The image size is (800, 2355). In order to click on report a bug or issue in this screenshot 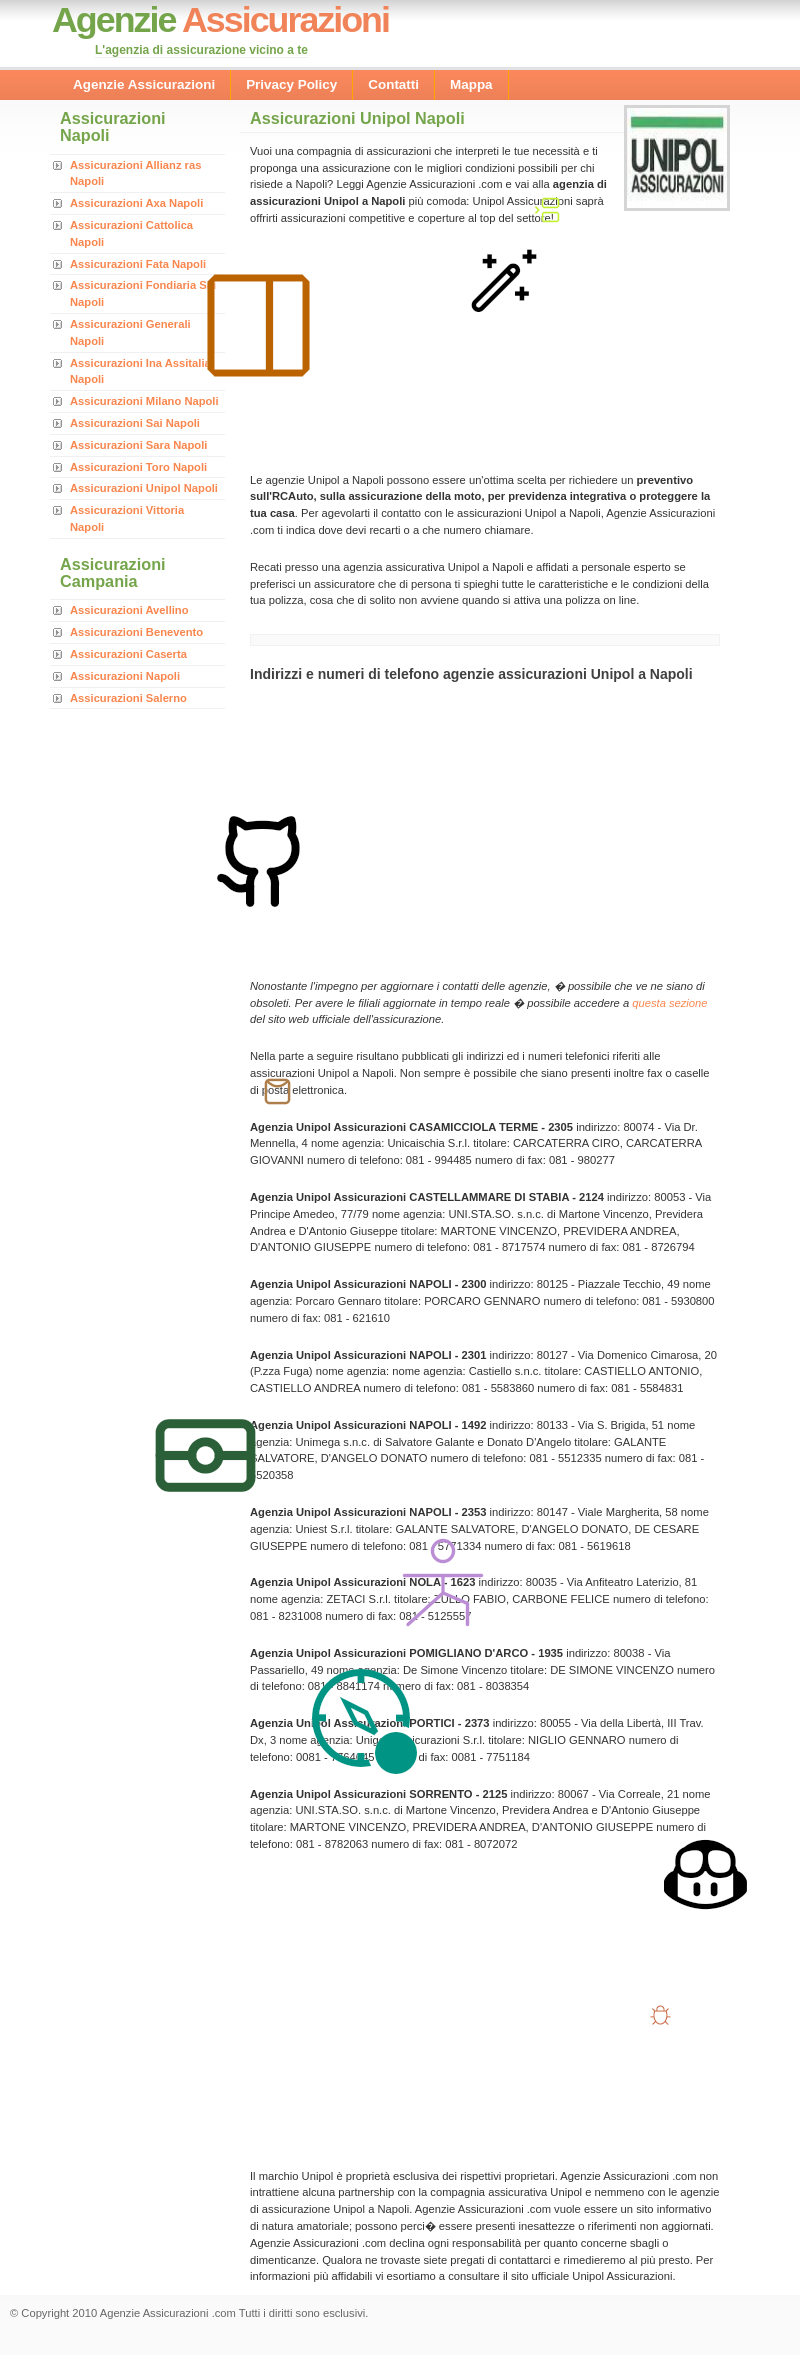, I will do `click(660, 2015)`.